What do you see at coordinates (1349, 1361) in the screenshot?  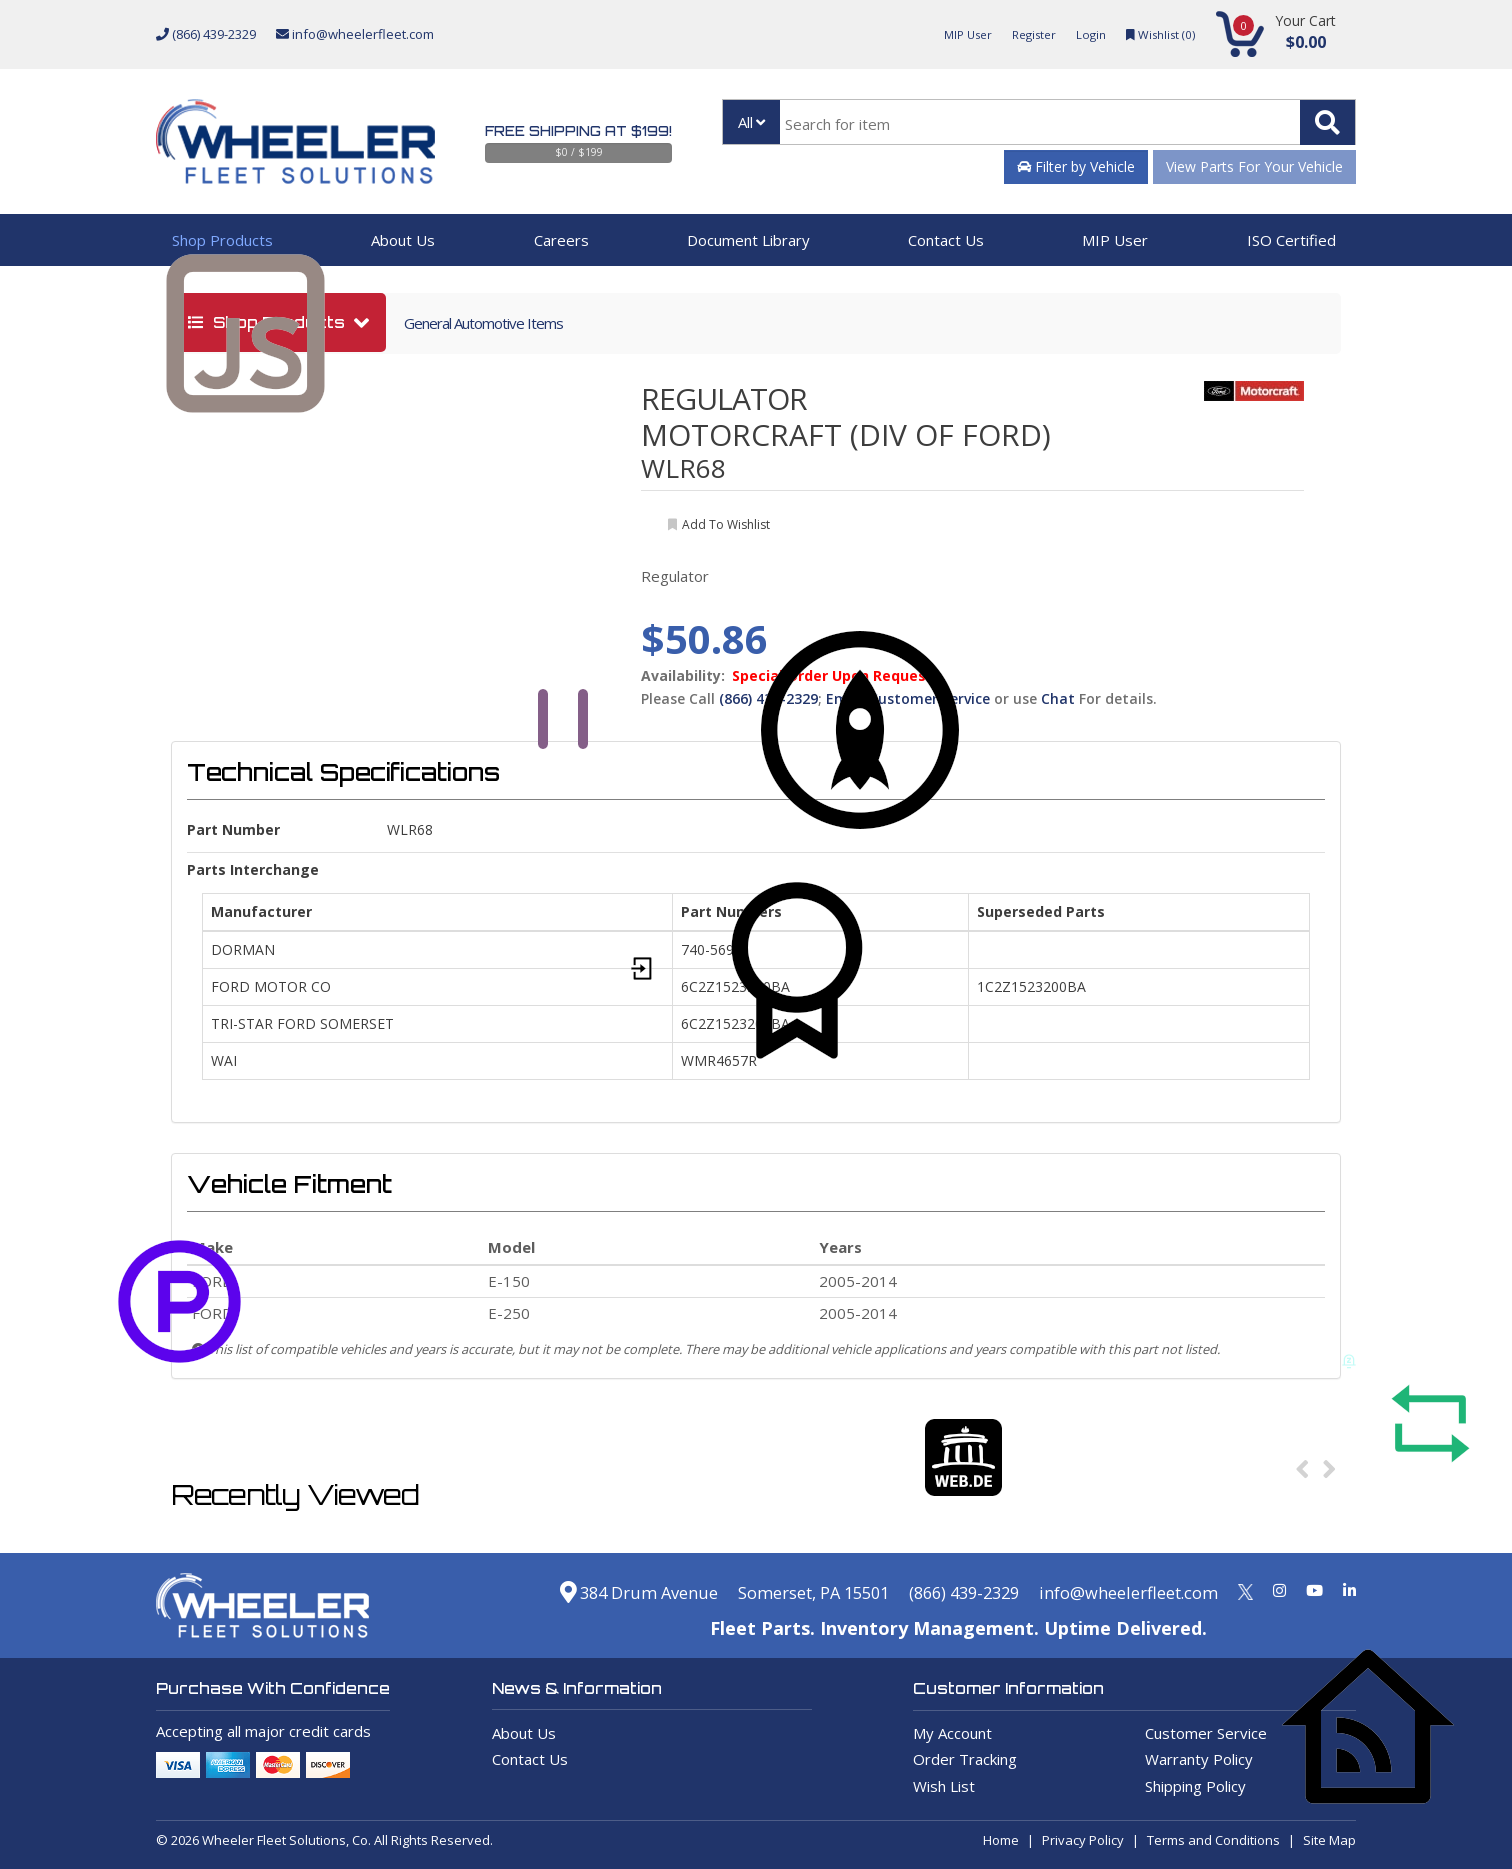 I see `snooze notifications temporarily` at bounding box center [1349, 1361].